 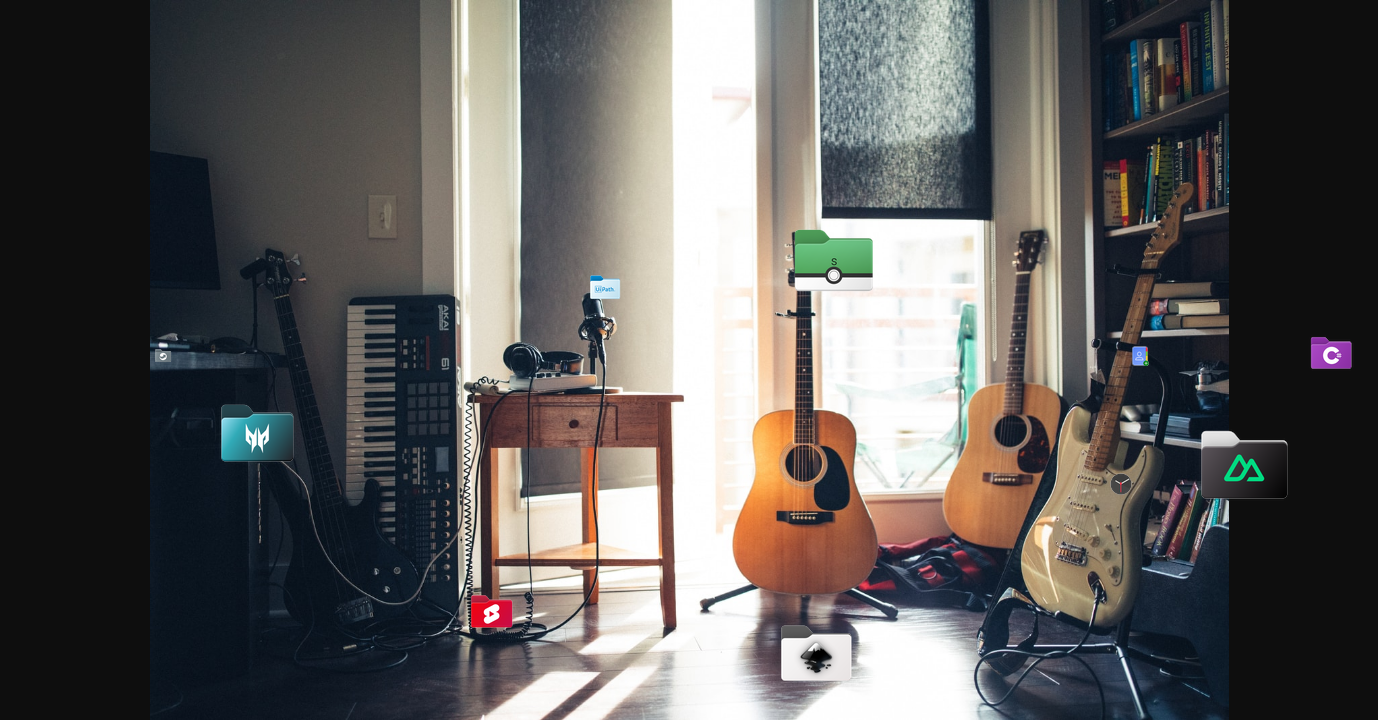 What do you see at coordinates (605, 288) in the screenshot?
I see `open UiPath project folder` at bounding box center [605, 288].